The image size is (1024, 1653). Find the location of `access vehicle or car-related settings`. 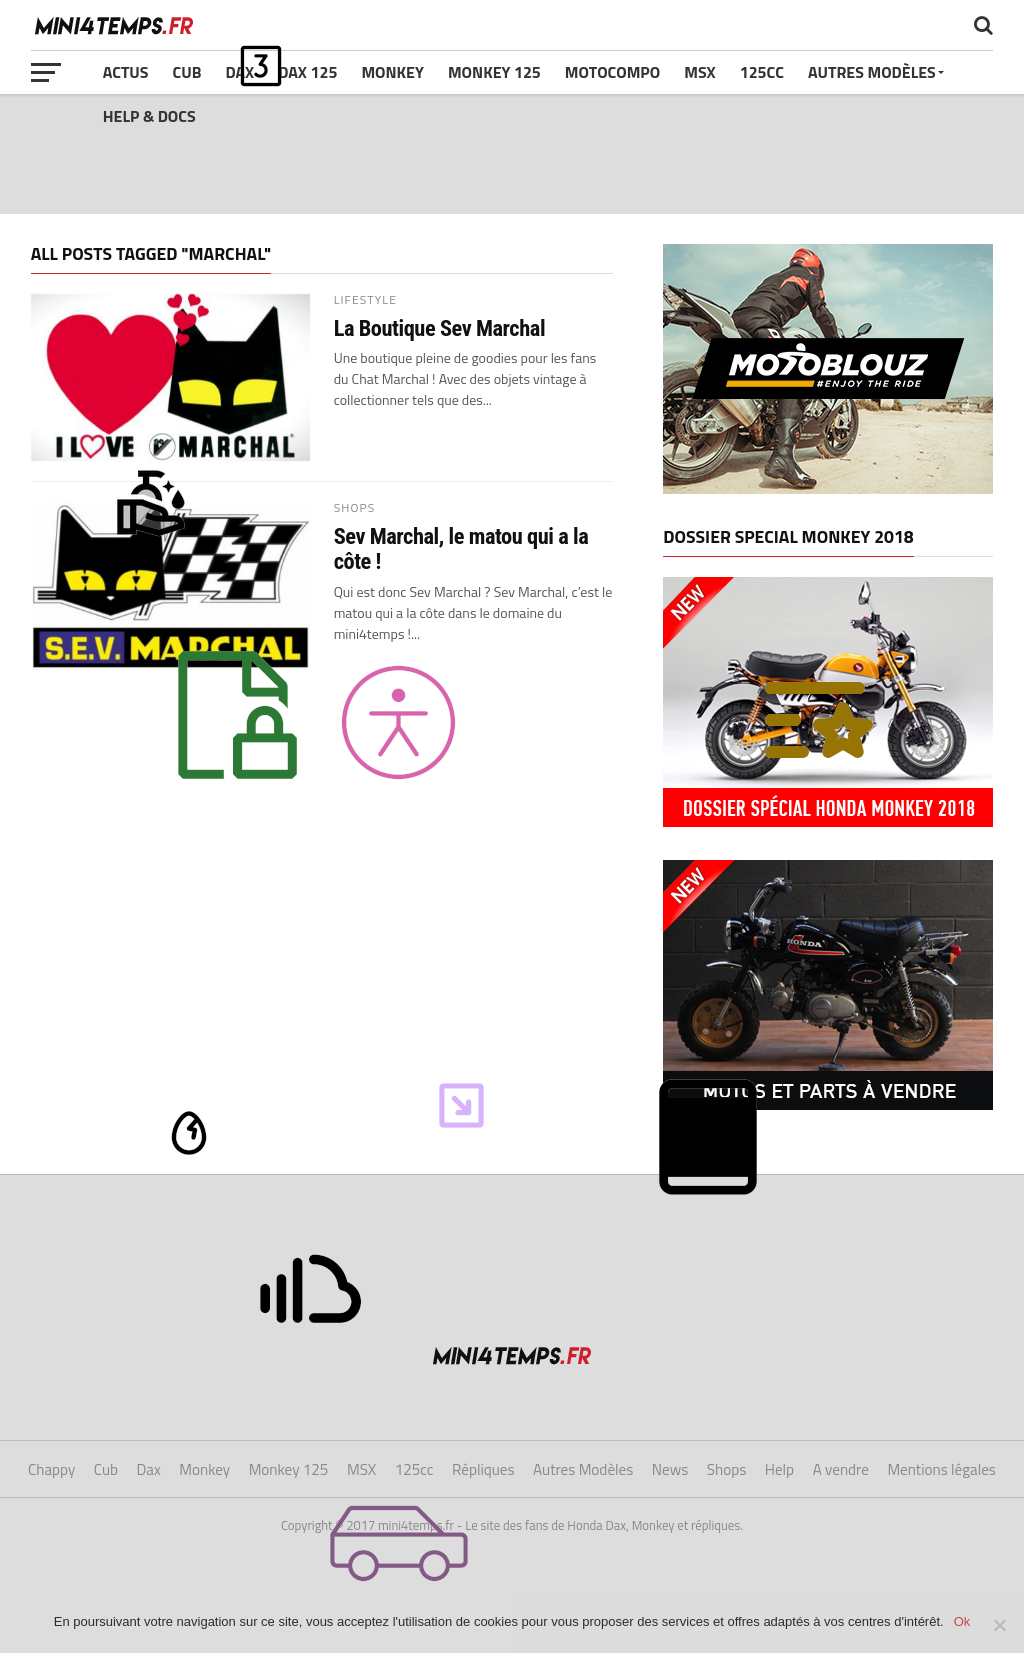

access vehicle or car-related settings is located at coordinates (399, 1539).